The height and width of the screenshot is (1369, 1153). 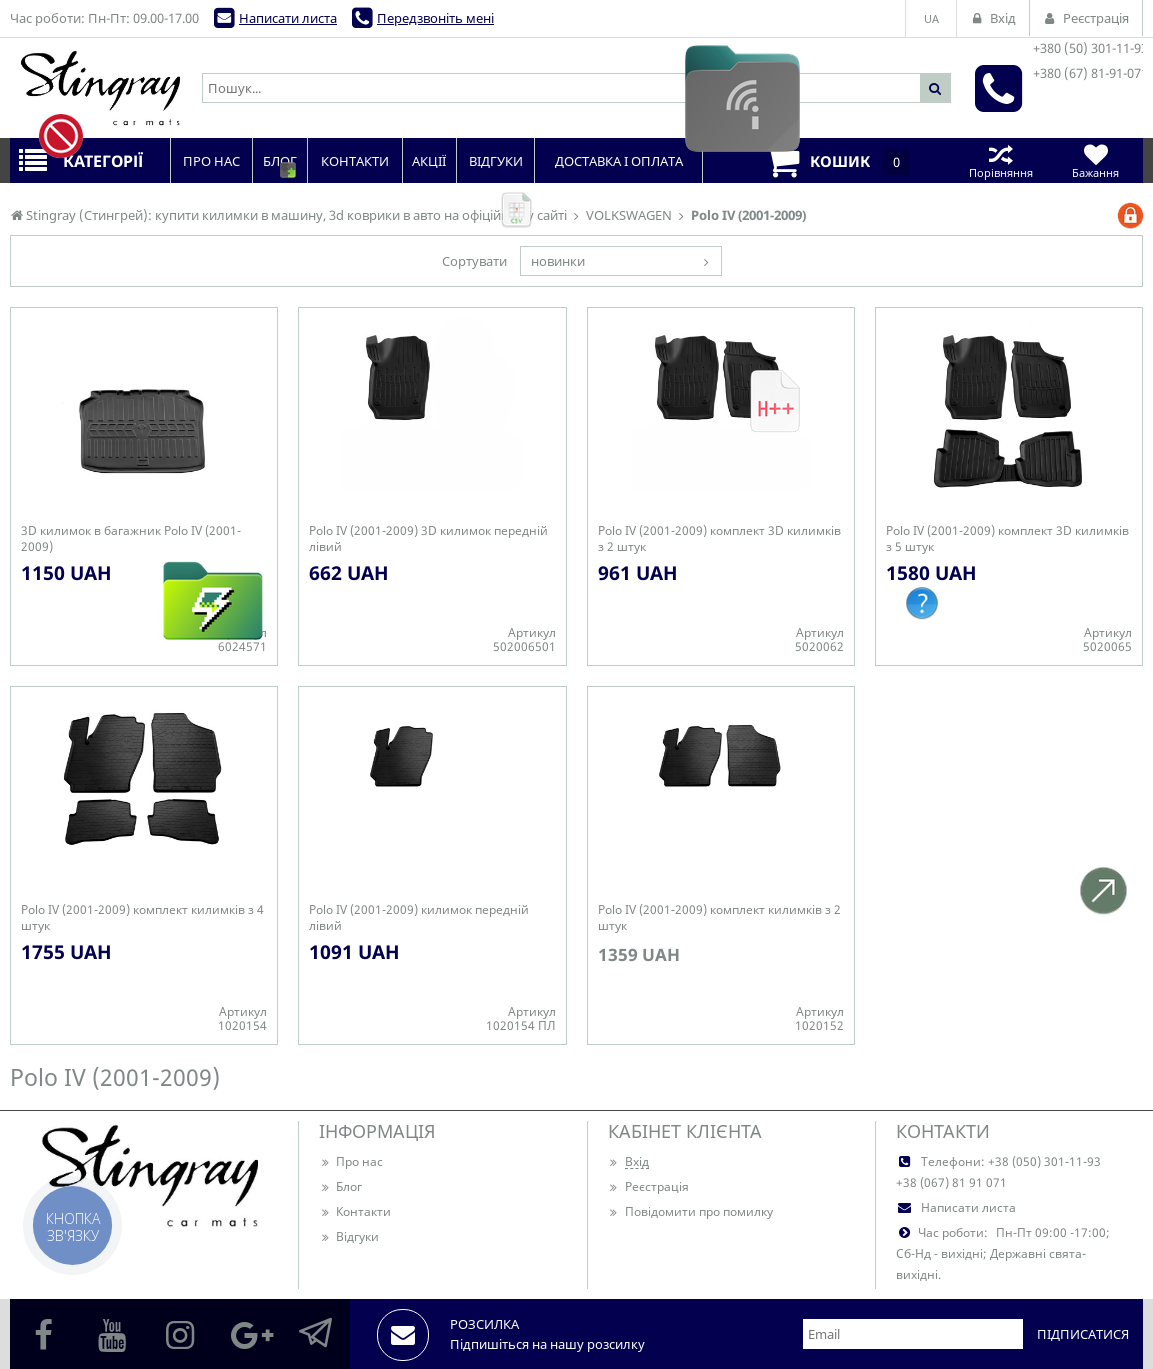 I want to click on indicates a symbolic link or shortcut to another file, so click(x=1103, y=890).